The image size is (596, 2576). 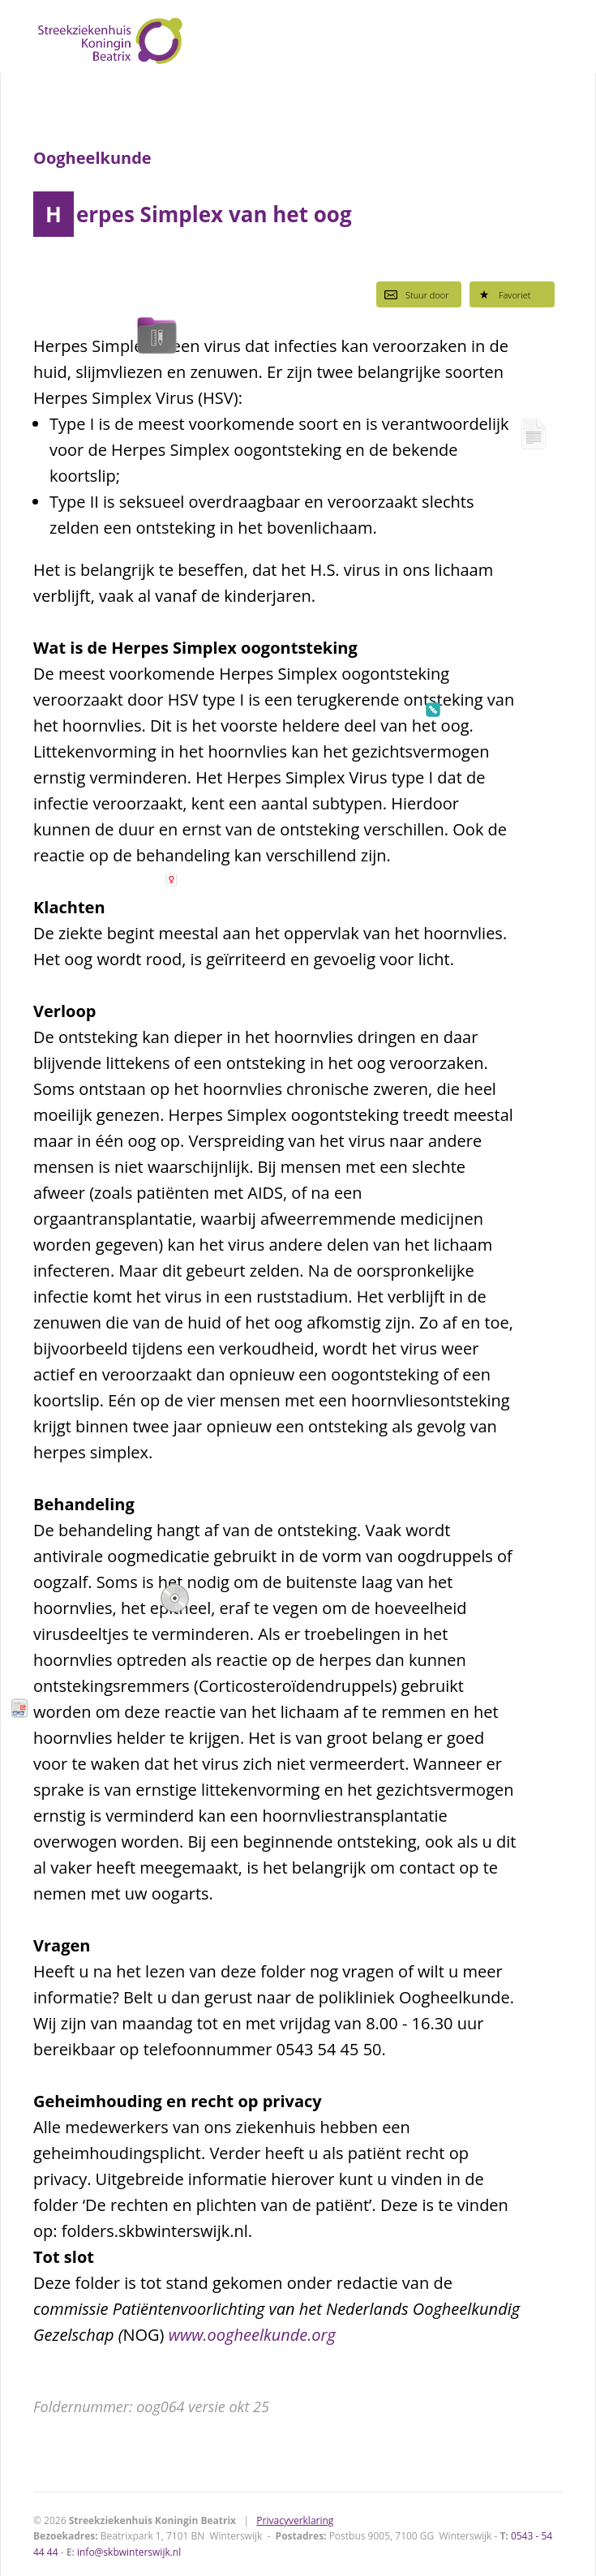 I want to click on a pkcs7 certificate file or security credential, so click(x=171, y=879).